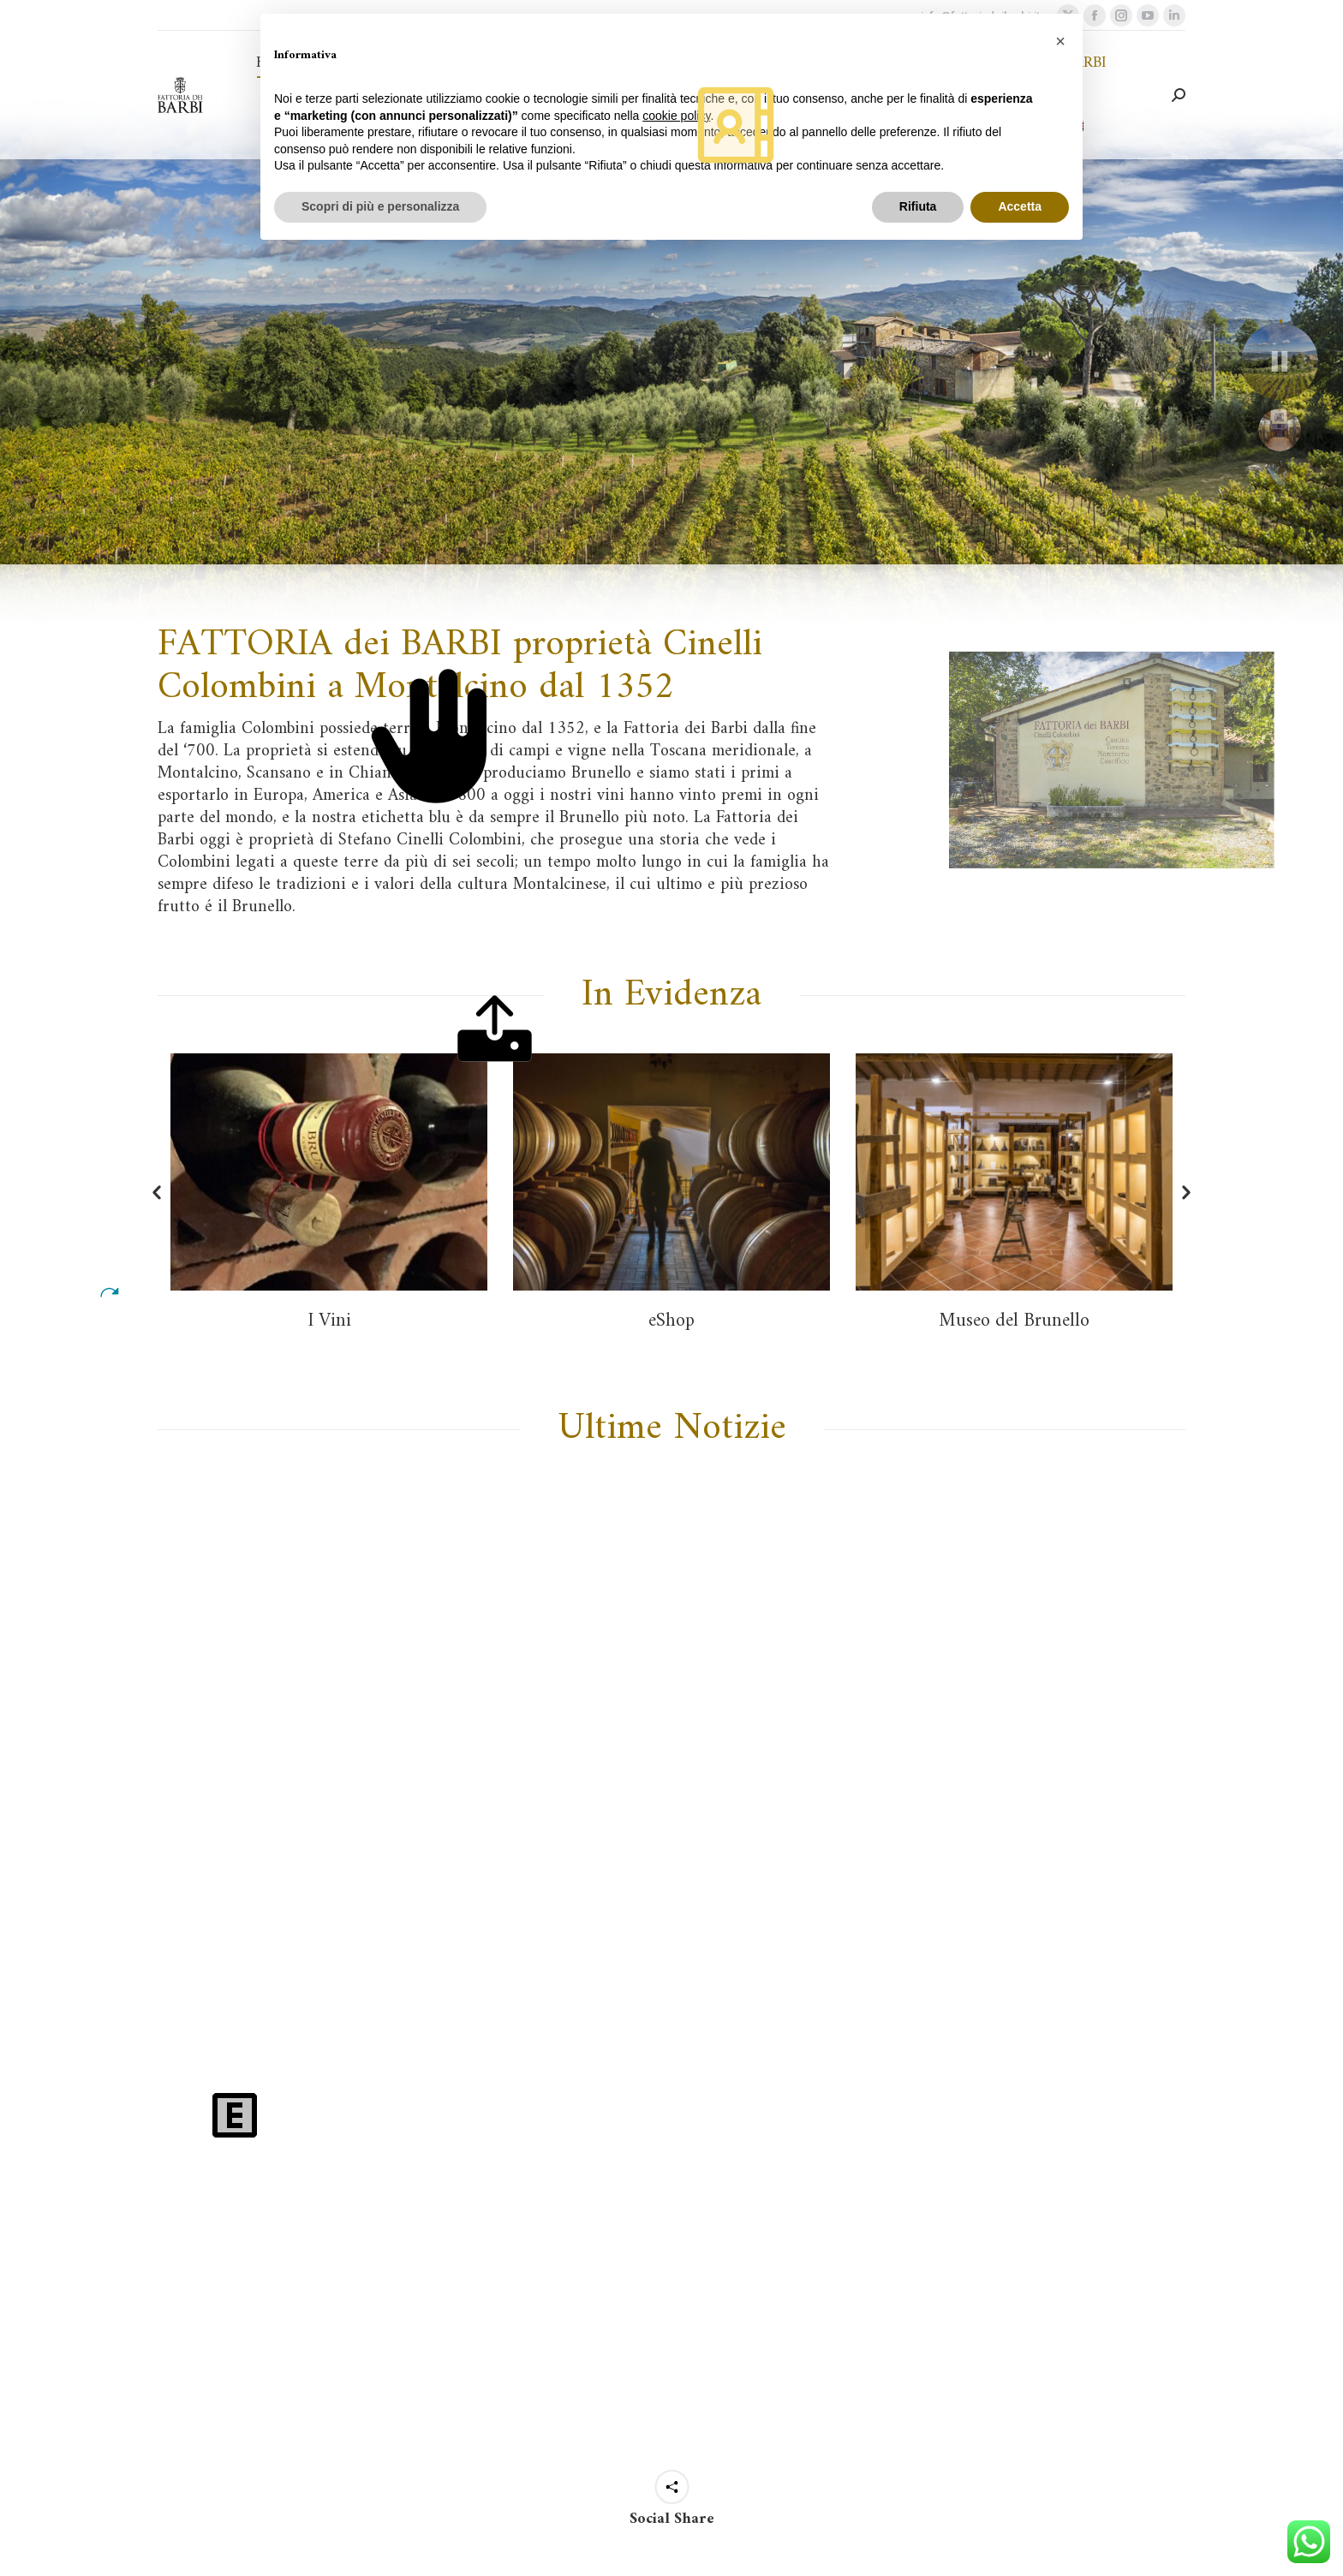 This screenshot has width=1343, height=2576. What do you see at coordinates (736, 125) in the screenshot?
I see `open your contacts or address book` at bounding box center [736, 125].